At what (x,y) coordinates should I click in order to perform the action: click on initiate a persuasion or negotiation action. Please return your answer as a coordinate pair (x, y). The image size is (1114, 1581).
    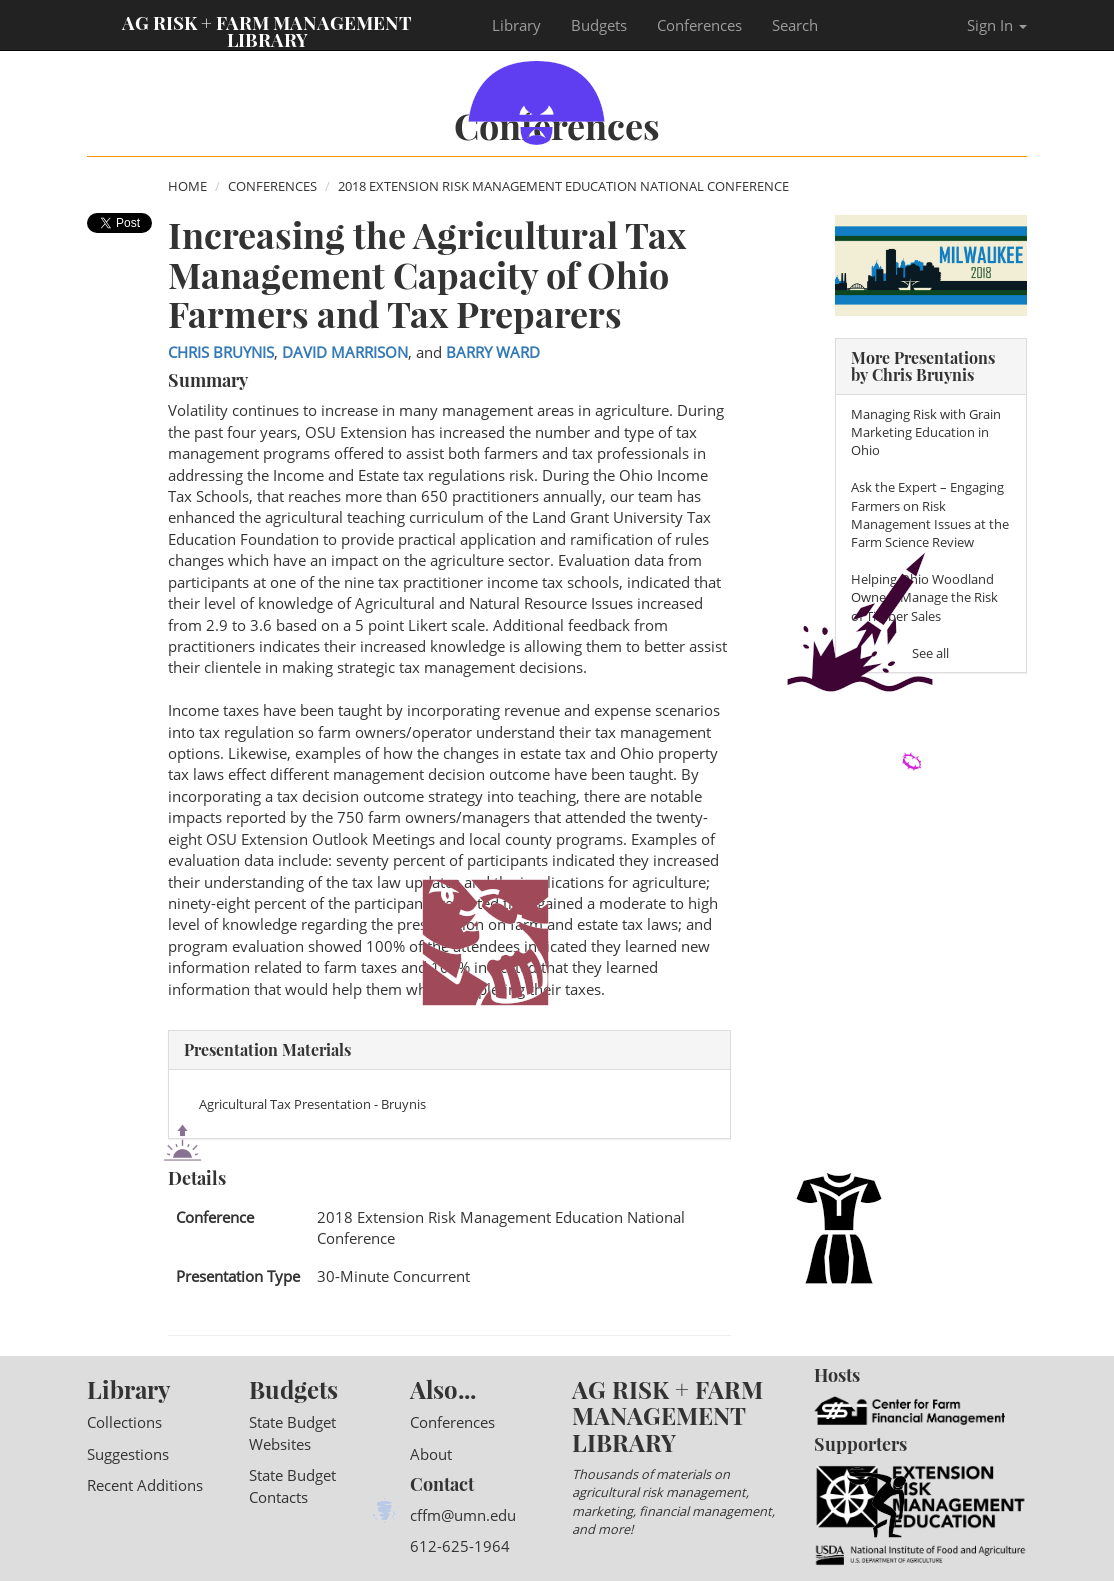
    Looking at the image, I should click on (485, 942).